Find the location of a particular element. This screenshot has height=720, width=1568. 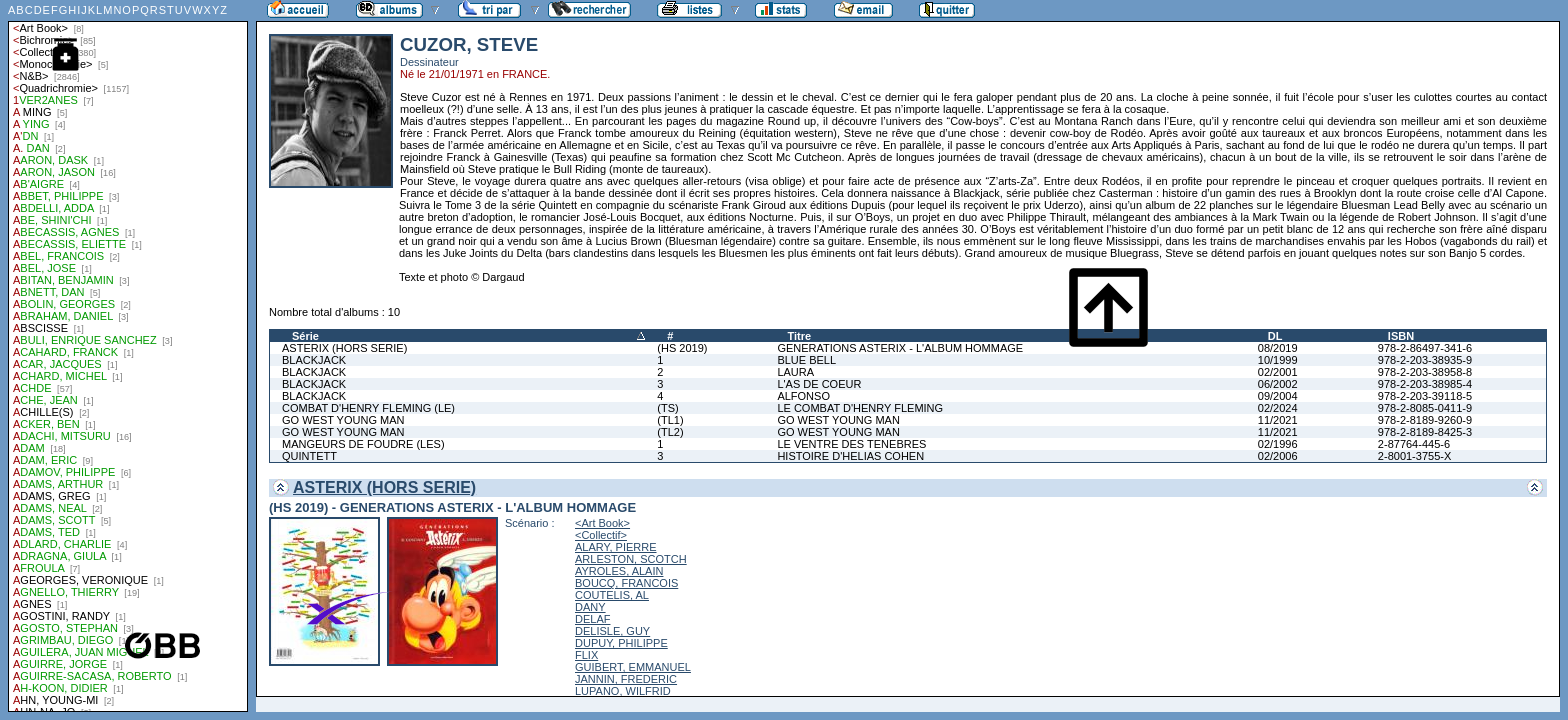

view medication information is located at coordinates (65, 54).